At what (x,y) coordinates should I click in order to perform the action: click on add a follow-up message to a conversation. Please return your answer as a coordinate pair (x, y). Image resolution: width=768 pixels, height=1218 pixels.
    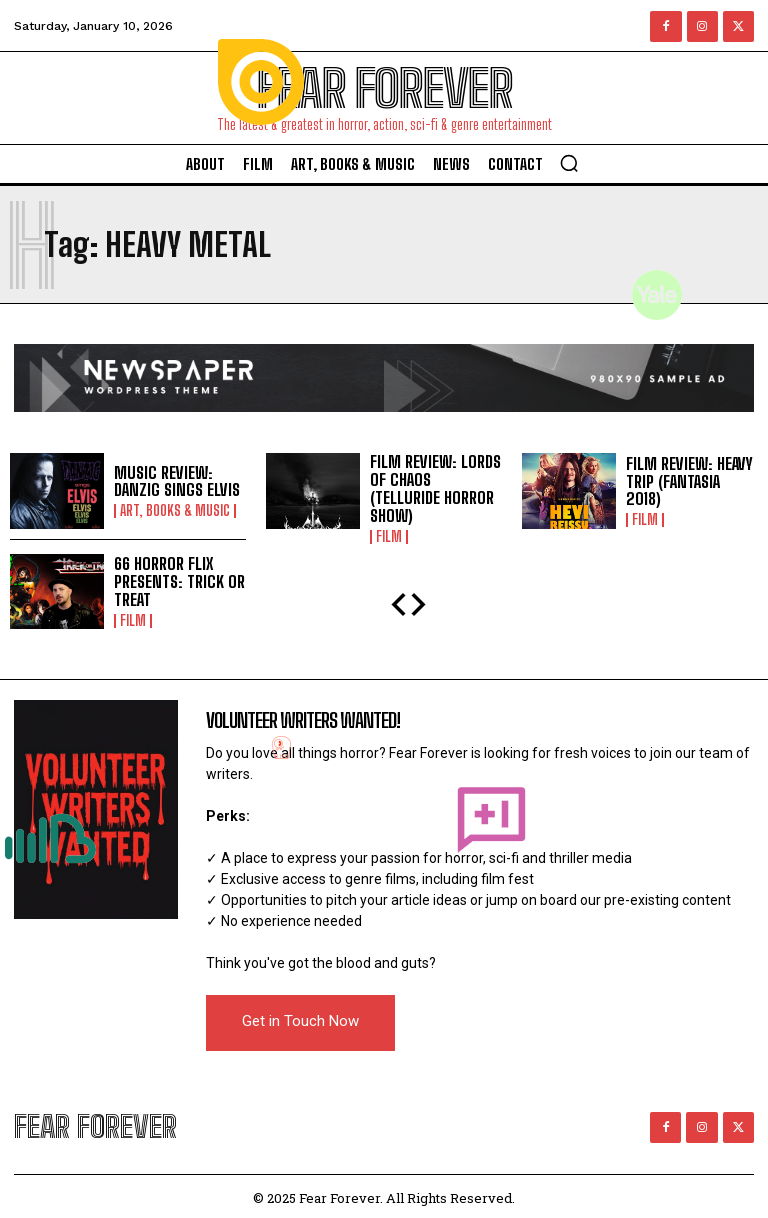
    Looking at the image, I should click on (491, 817).